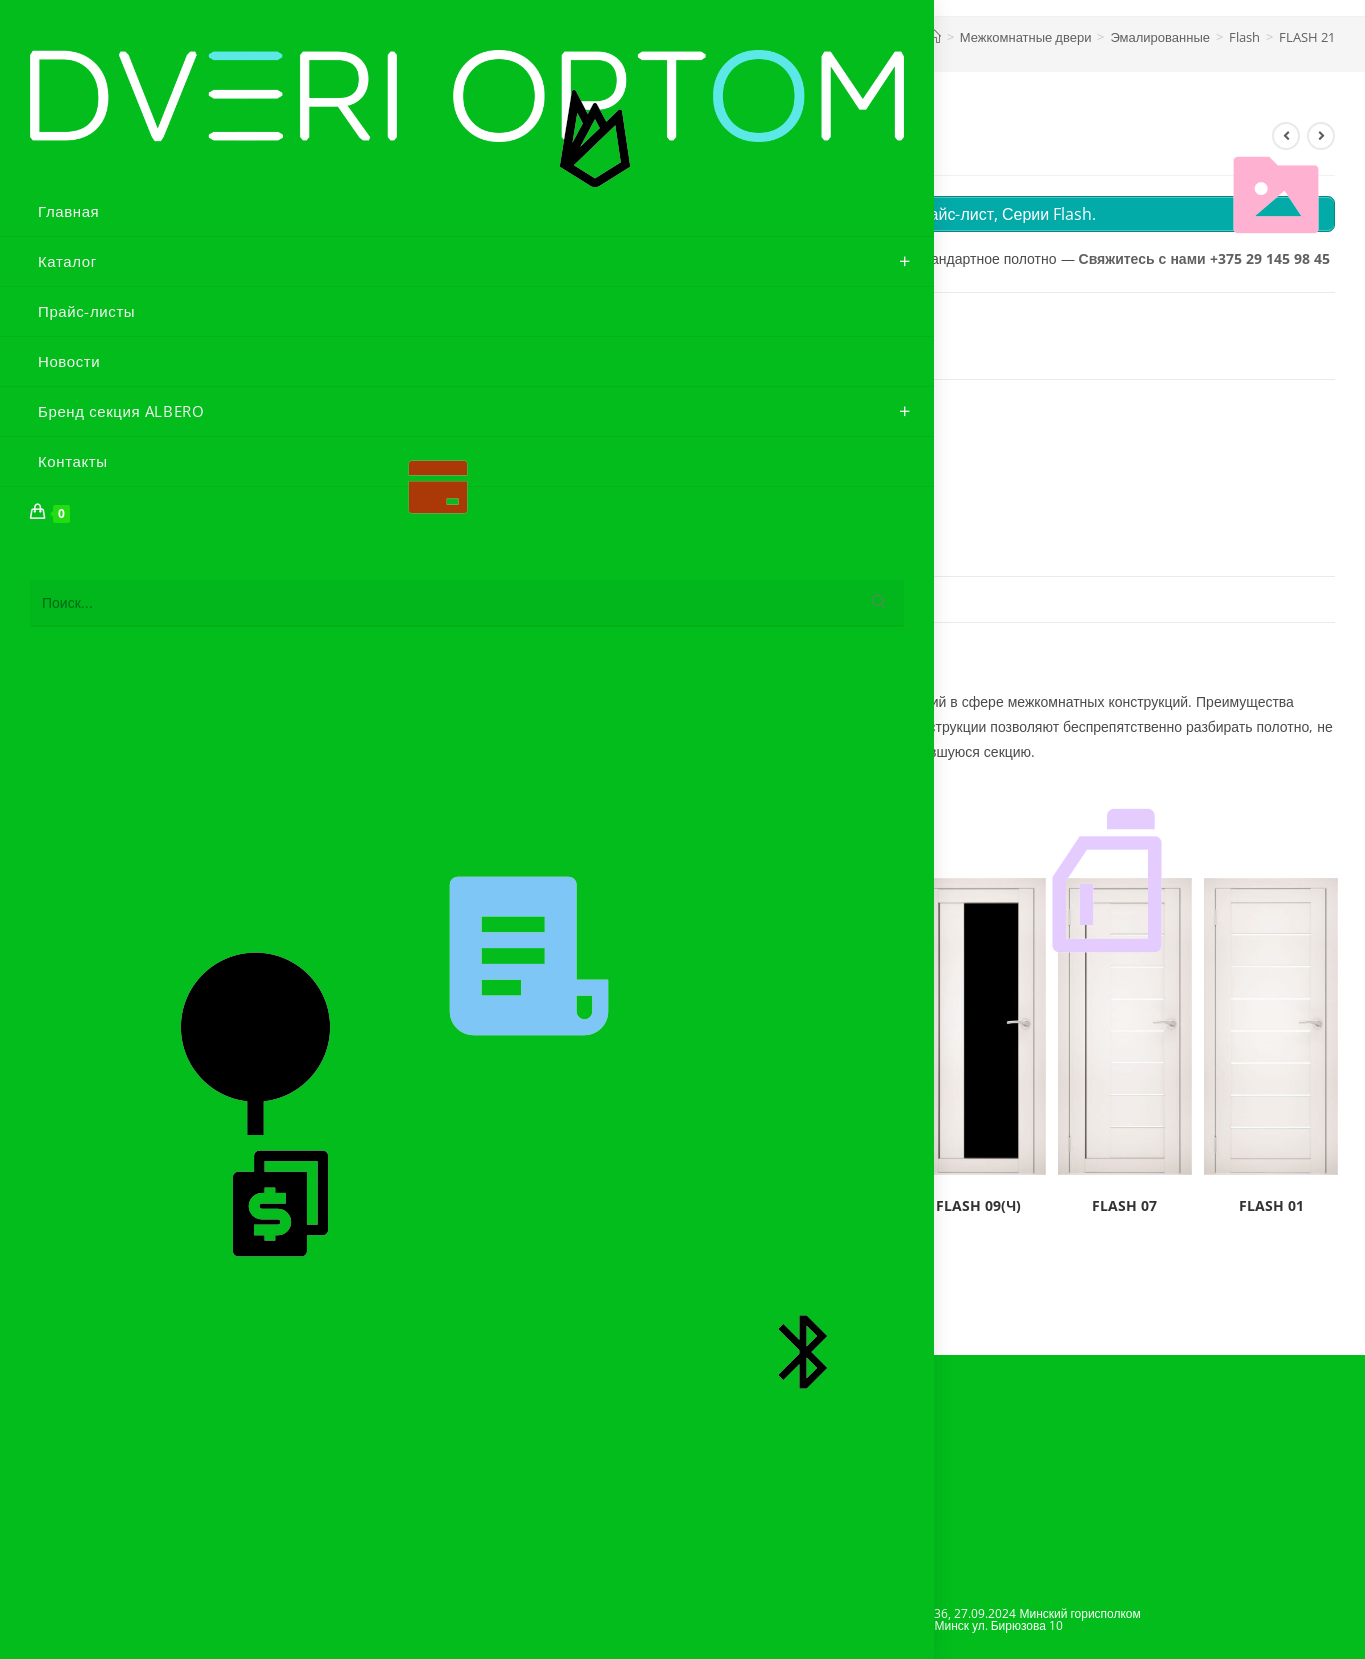 This screenshot has height=1659, width=1365. Describe the element at coordinates (529, 956) in the screenshot. I see `view document list or file details` at that location.